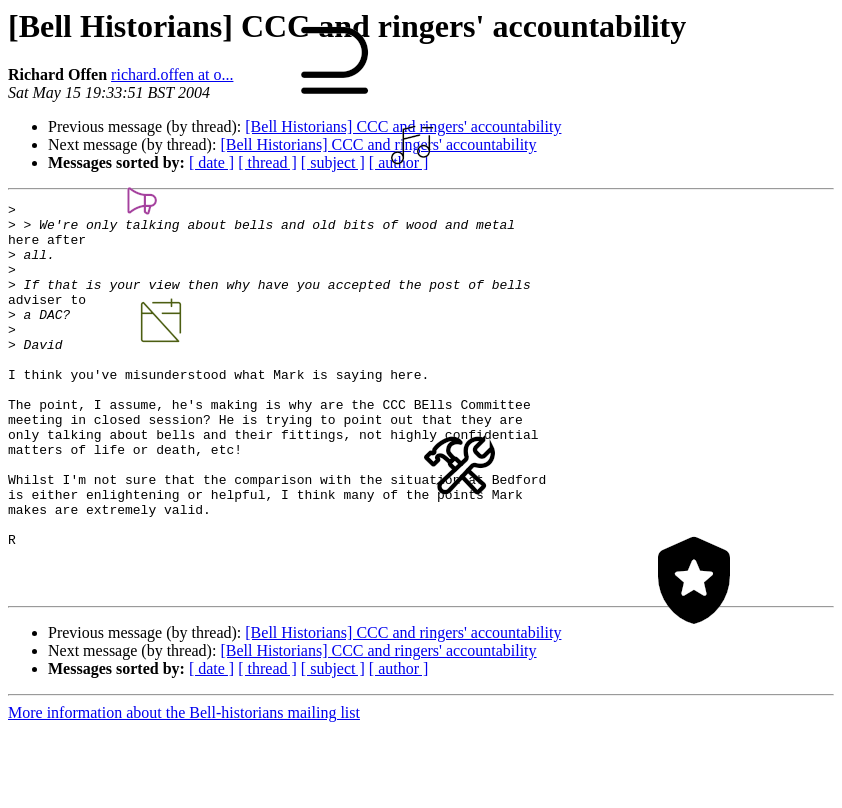 The height and width of the screenshot is (808, 842). What do you see at coordinates (459, 465) in the screenshot?
I see `access settings or configuration options` at bounding box center [459, 465].